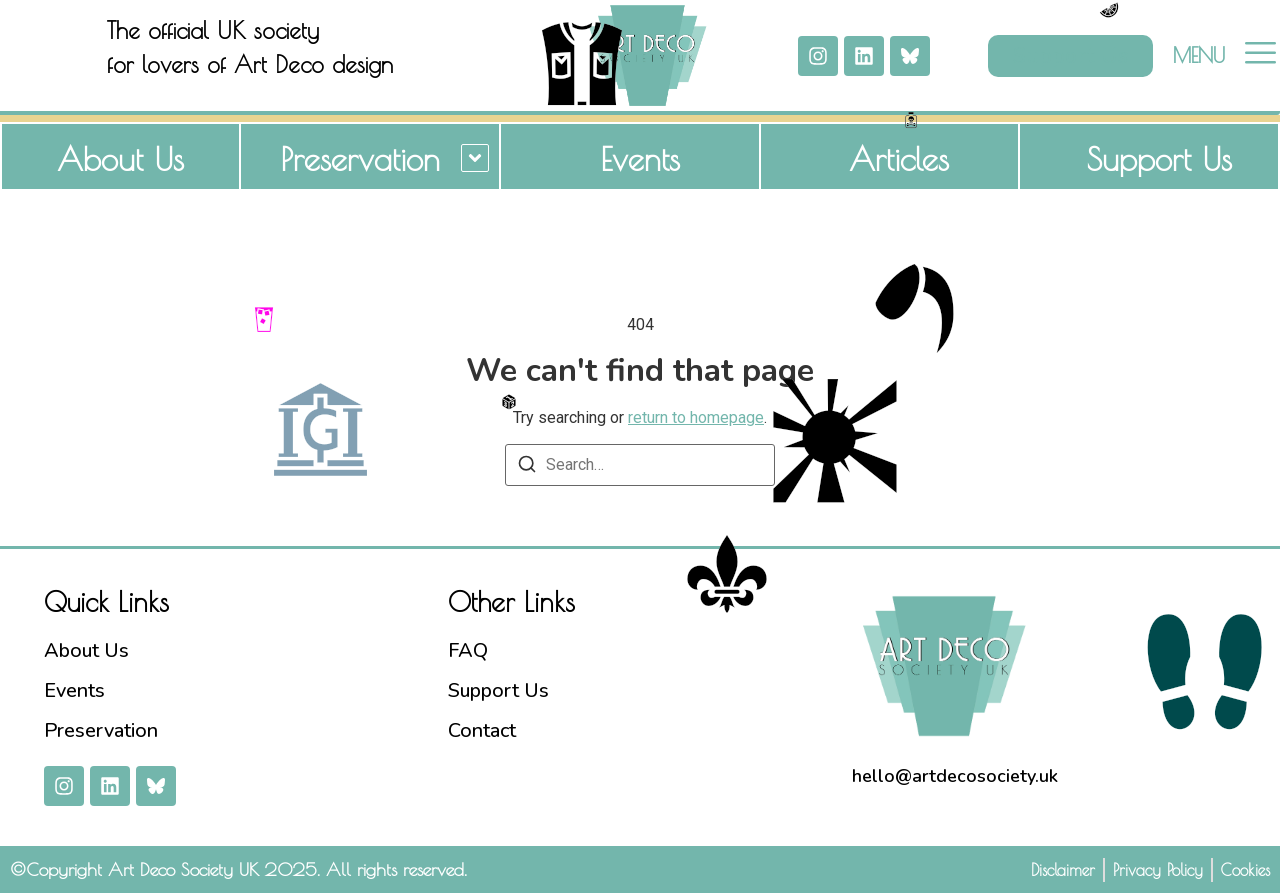  I want to click on decorative emblem representing French or royal heritage, so click(727, 574).